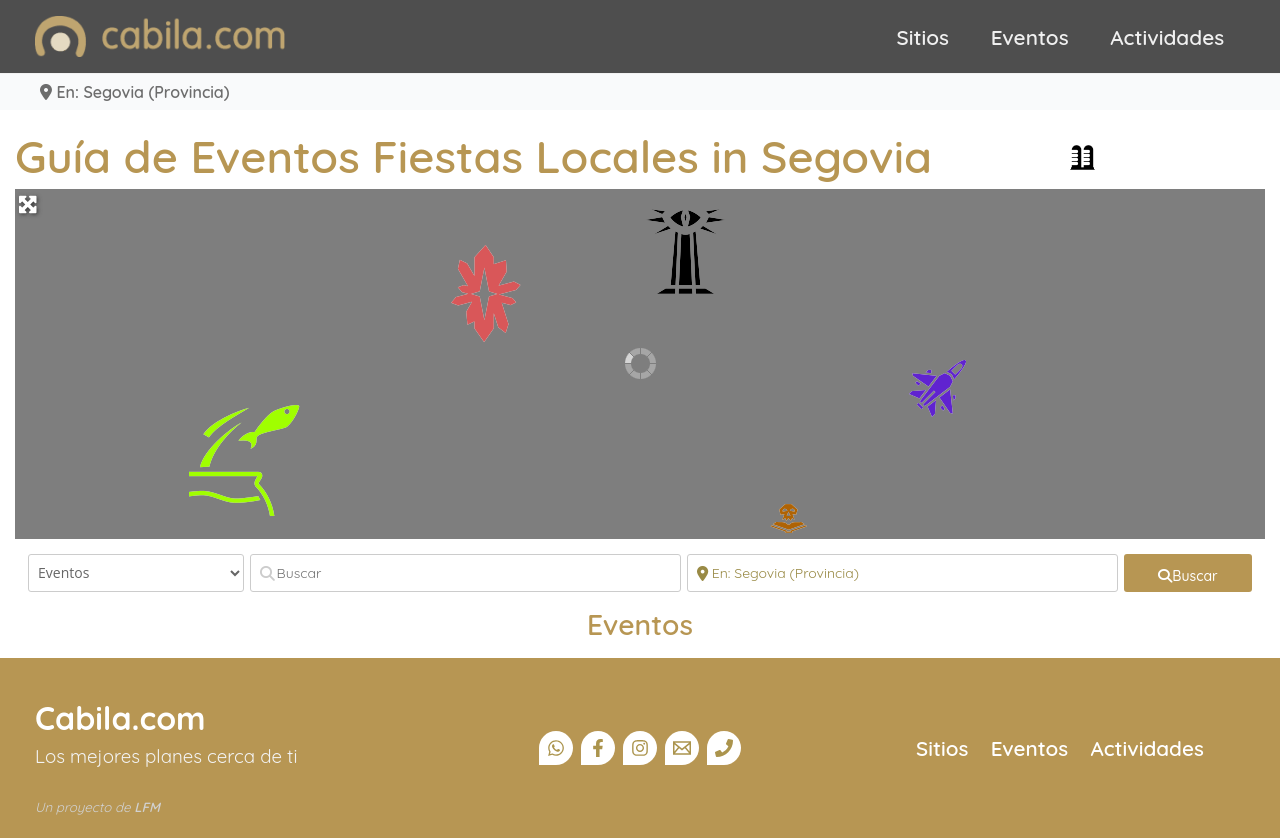 The width and height of the screenshot is (1280, 838). I want to click on military or combat game mode, so click(937, 388).